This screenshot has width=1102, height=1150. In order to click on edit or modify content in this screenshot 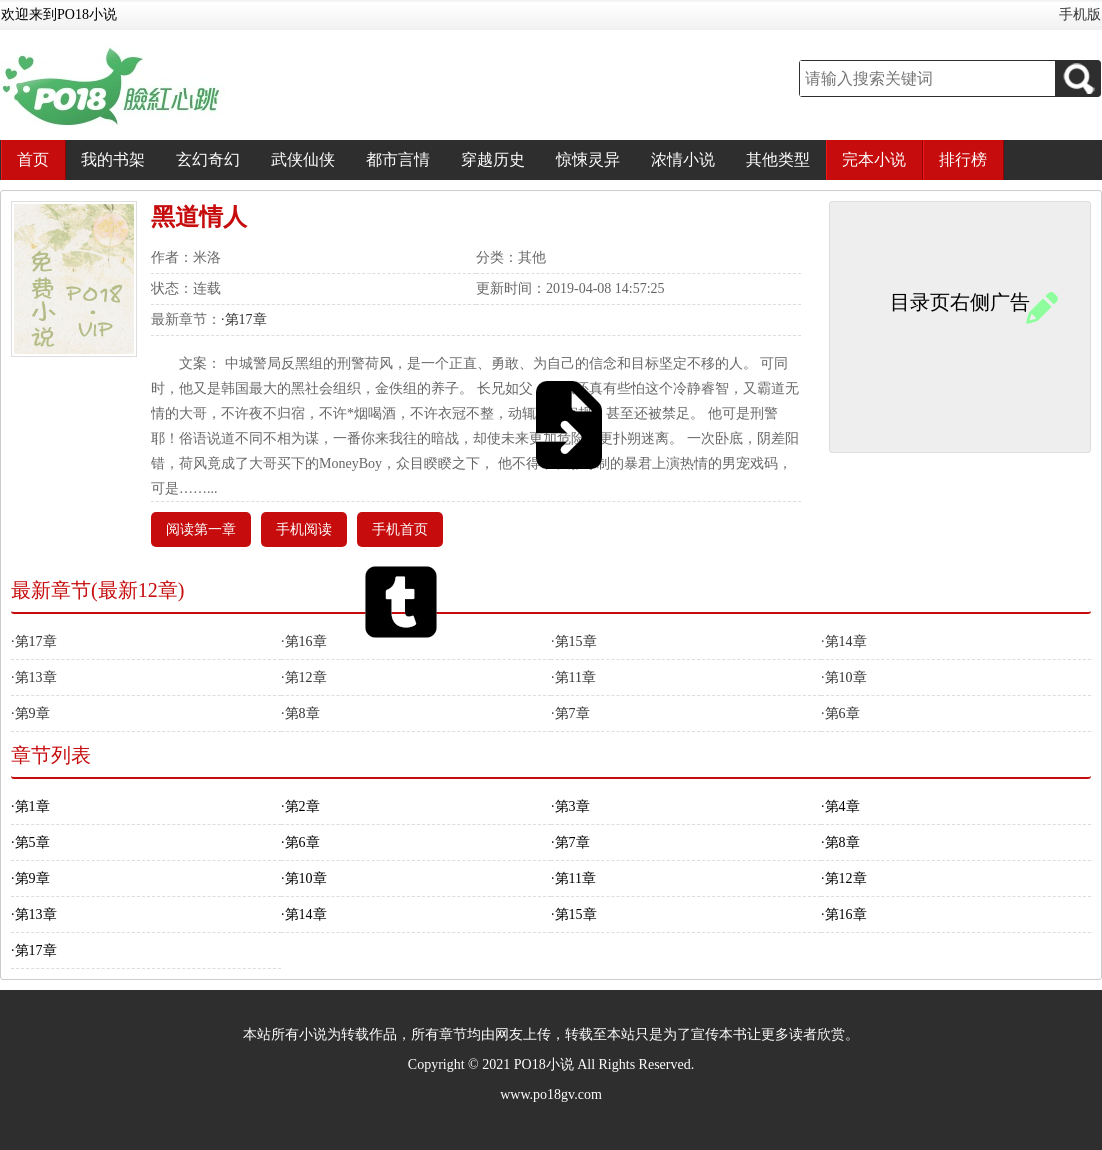, I will do `click(1042, 308)`.